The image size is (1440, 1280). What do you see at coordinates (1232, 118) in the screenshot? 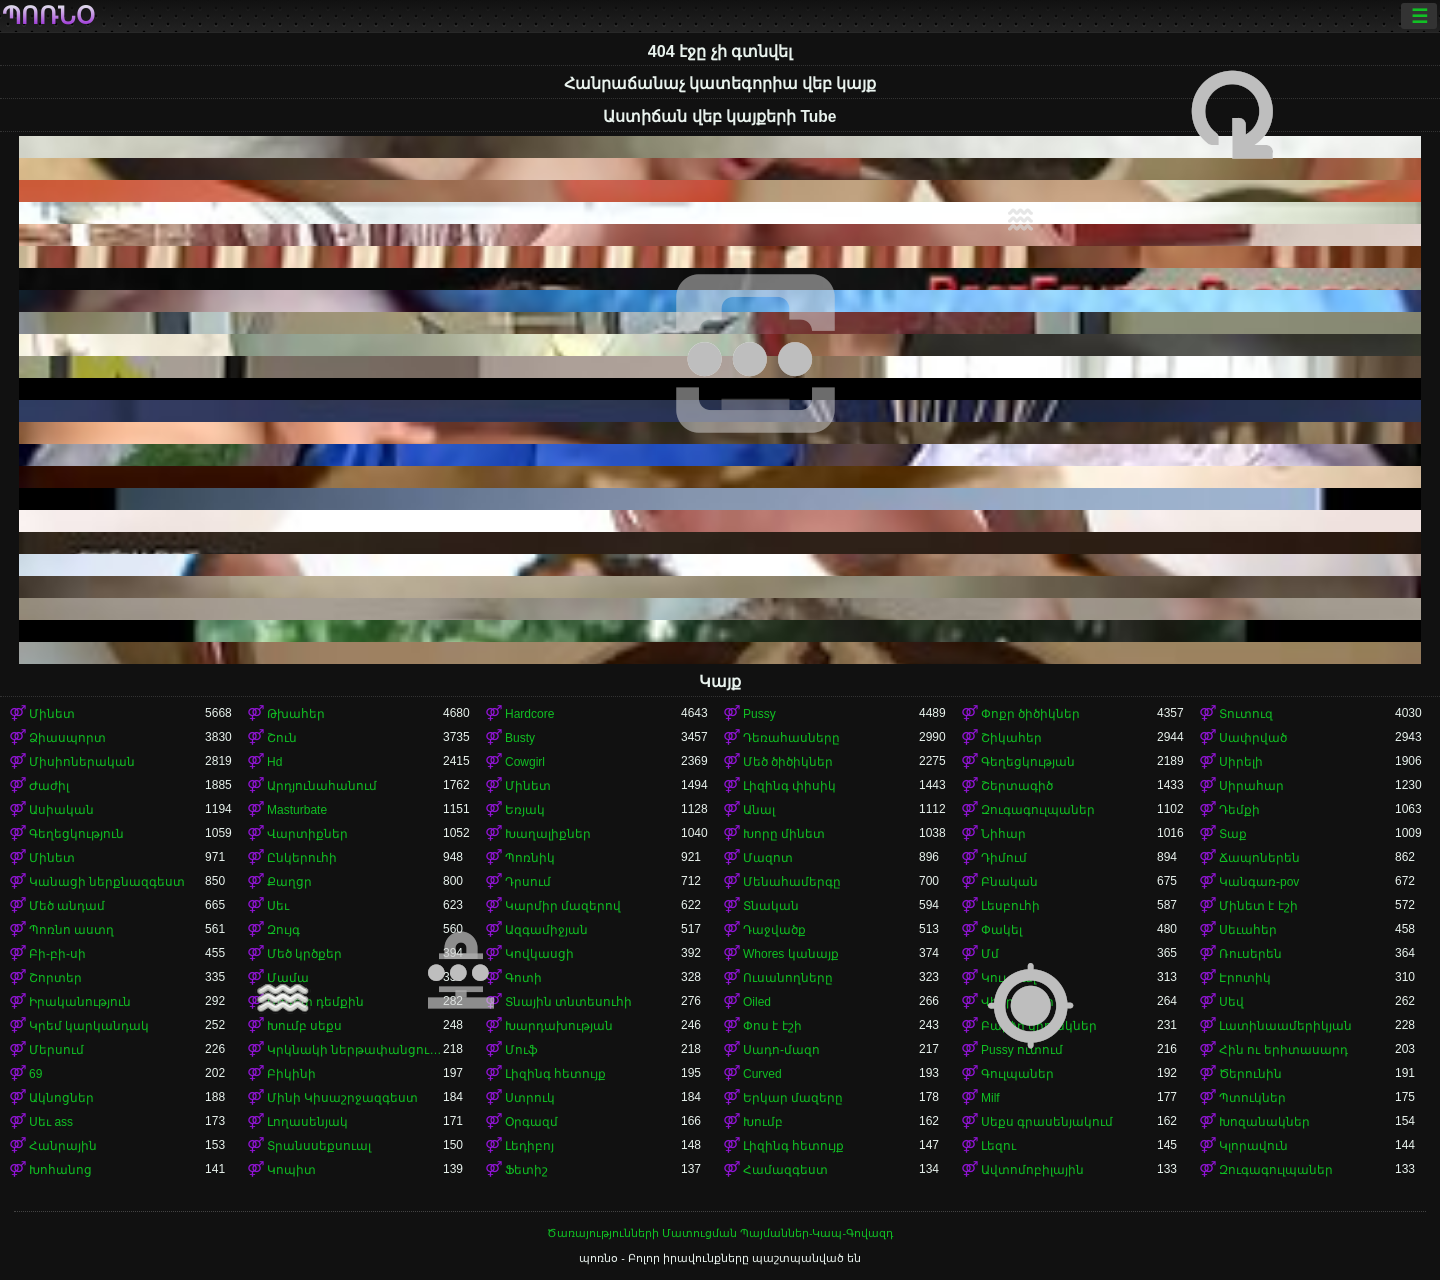
I see `screen rotation is enabled` at bounding box center [1232, 118].